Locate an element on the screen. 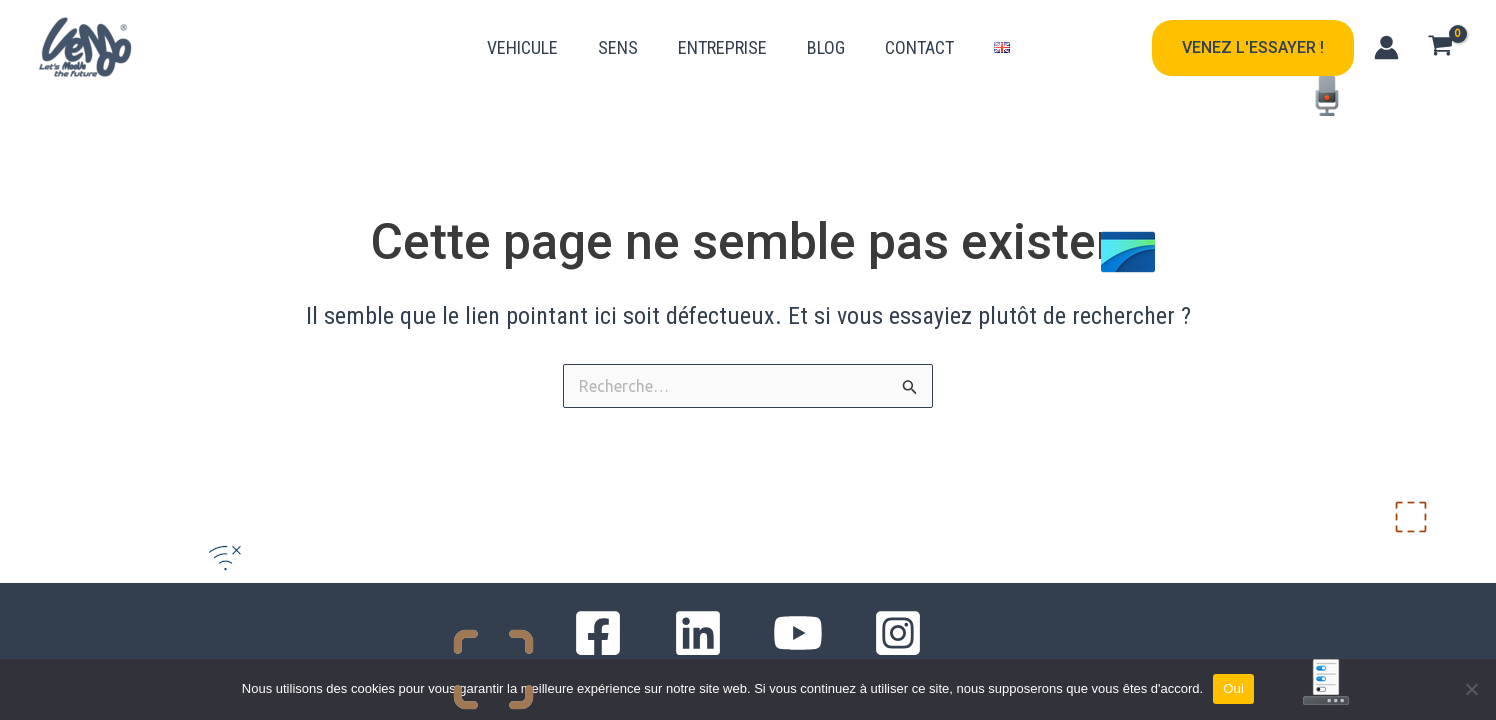 Image resolution: width=1496 pixels, height=720 pixels. indicates no wifi connection available is located at coordinates (225, 557).